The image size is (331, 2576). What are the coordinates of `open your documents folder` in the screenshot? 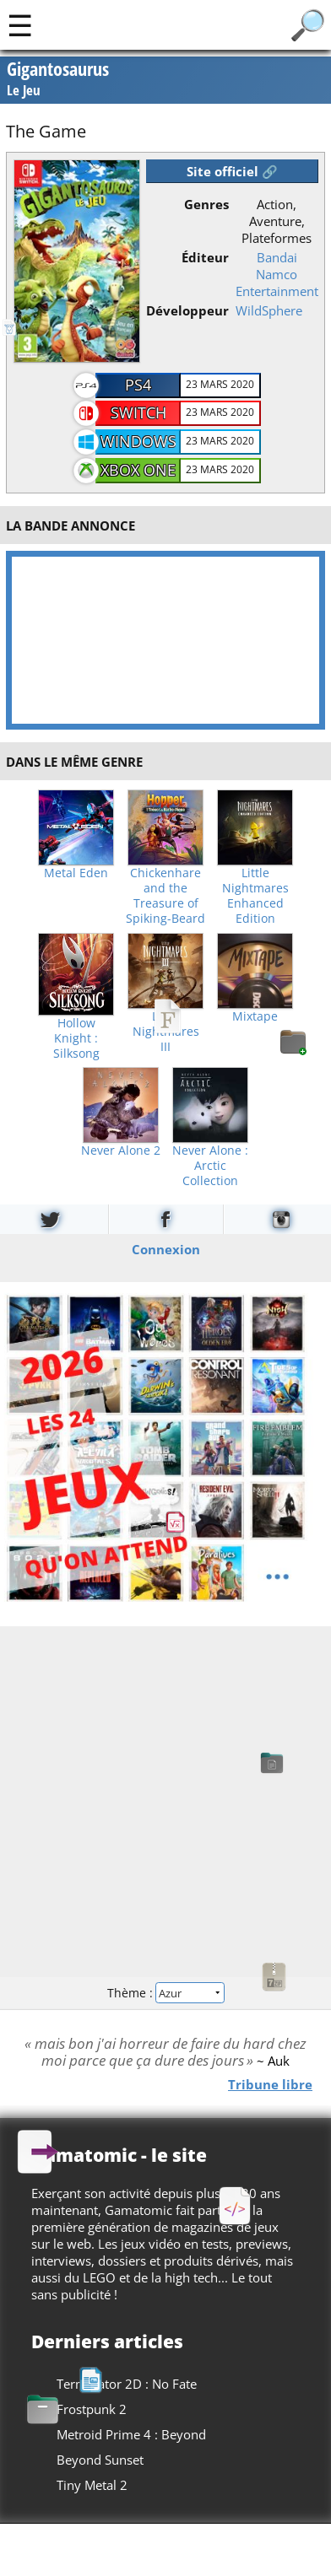 It's located at (272, 1763).